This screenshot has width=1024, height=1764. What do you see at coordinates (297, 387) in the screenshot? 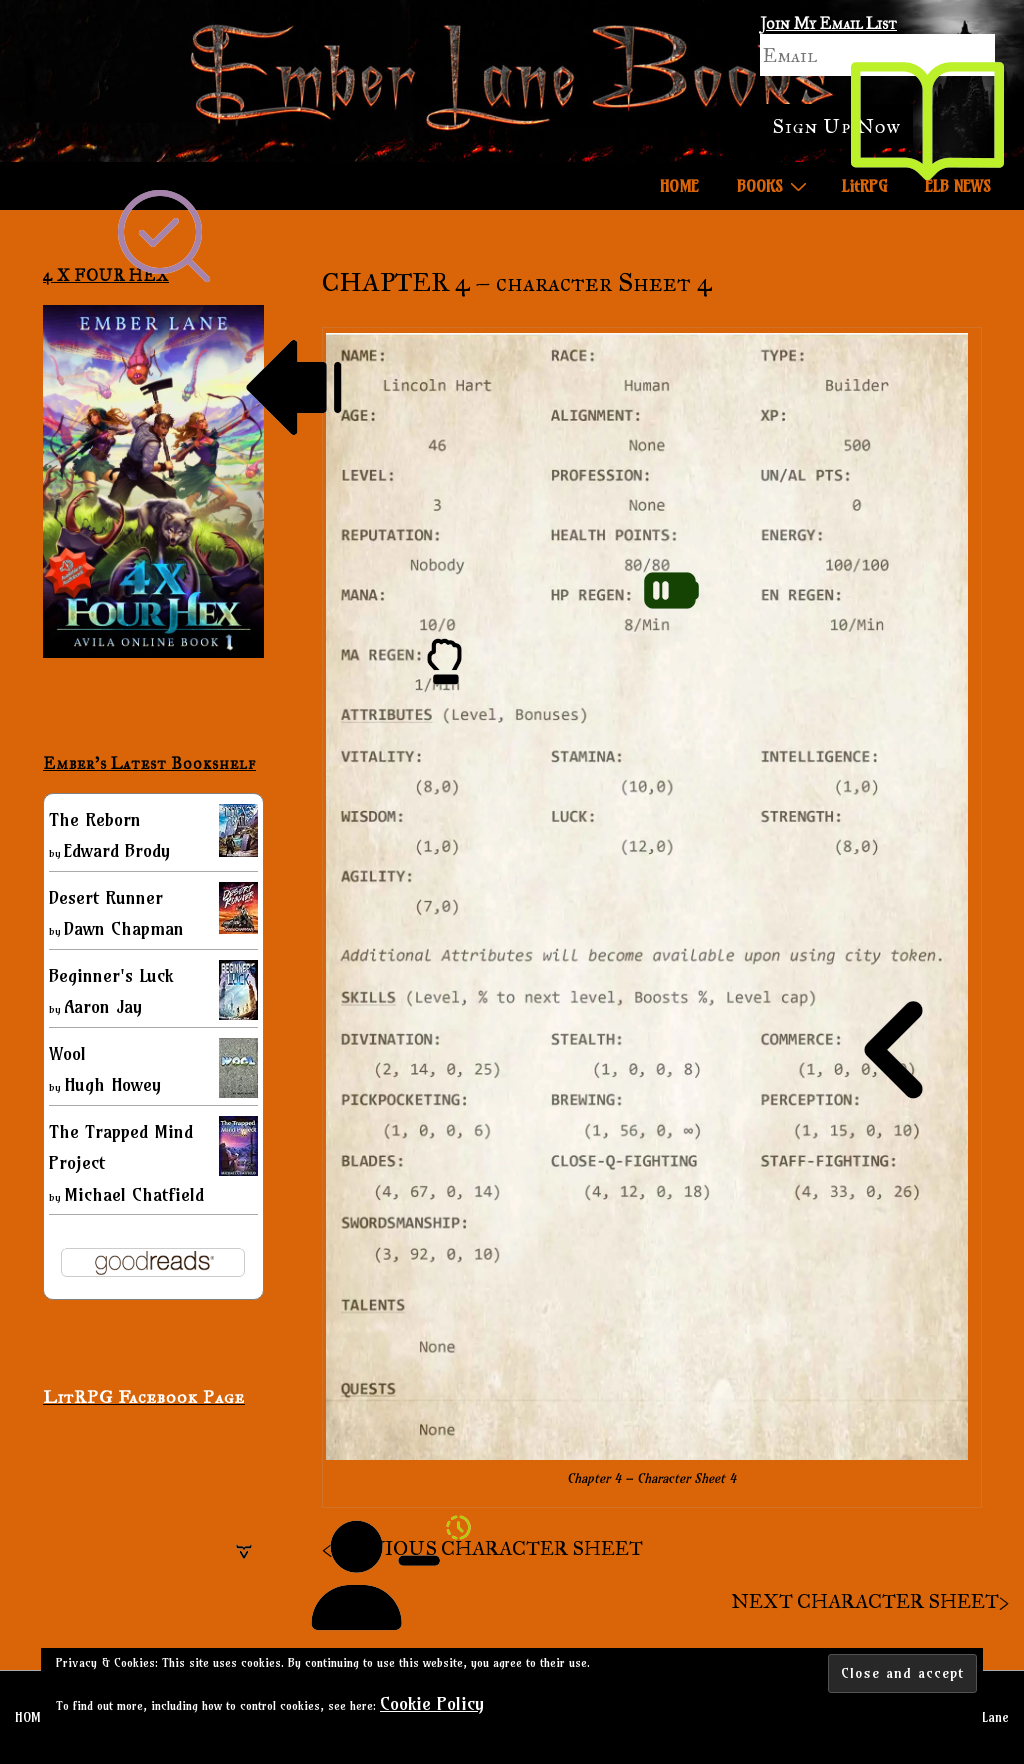
I see `go back to previous screen` at bounding box center [297, 387].